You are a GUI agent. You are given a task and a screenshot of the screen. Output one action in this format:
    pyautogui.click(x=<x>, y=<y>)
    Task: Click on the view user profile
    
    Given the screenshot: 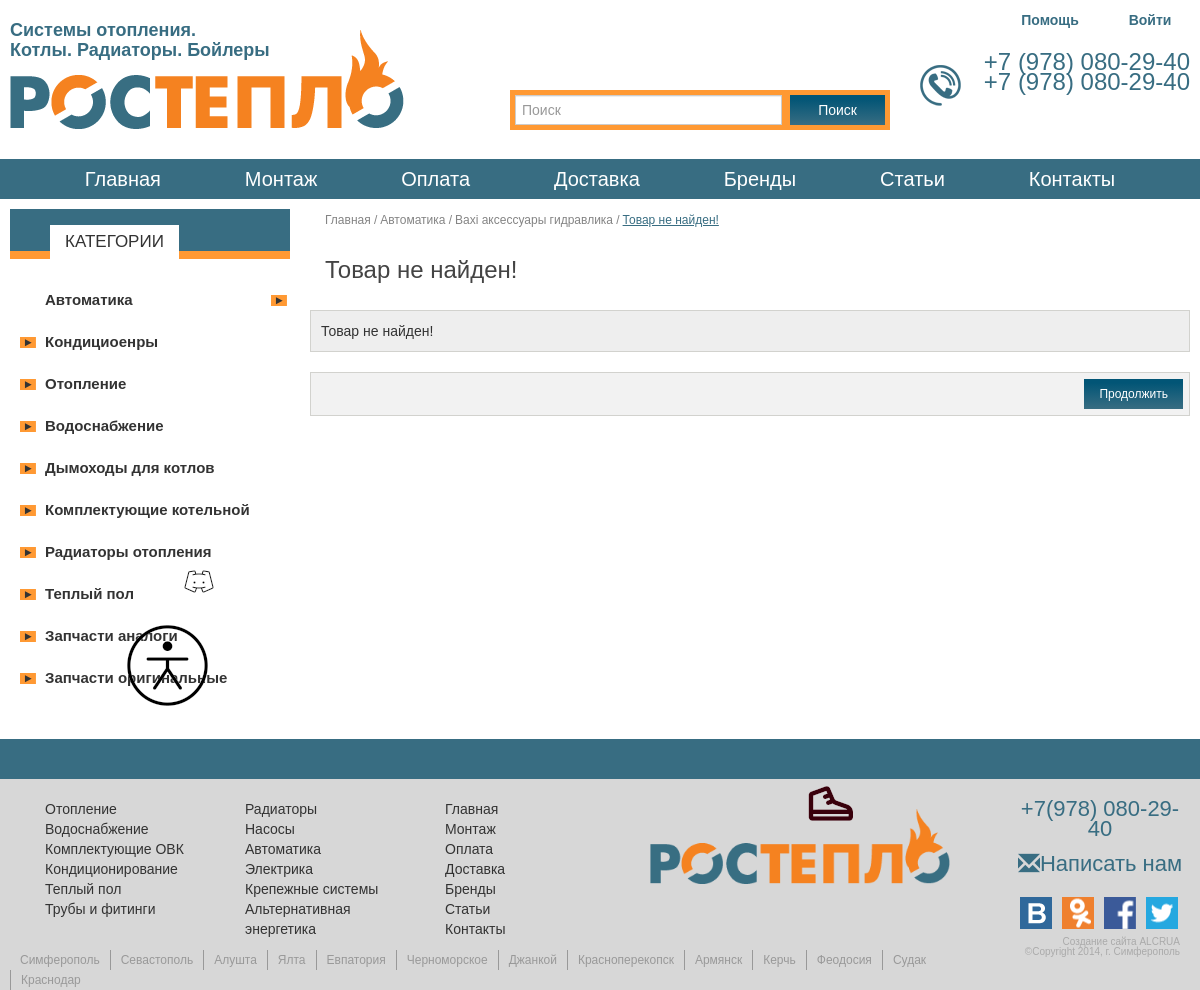 What is the action you would take?
    pyautogui.click(x=167, y=665)
    